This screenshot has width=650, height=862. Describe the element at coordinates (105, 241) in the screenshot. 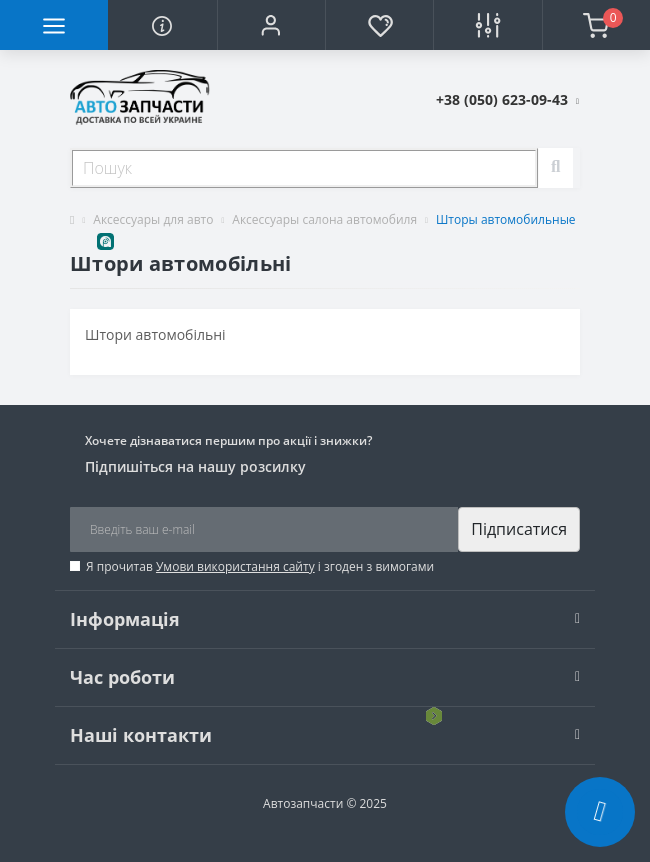

I see `open Podcast Addict app` at that location.